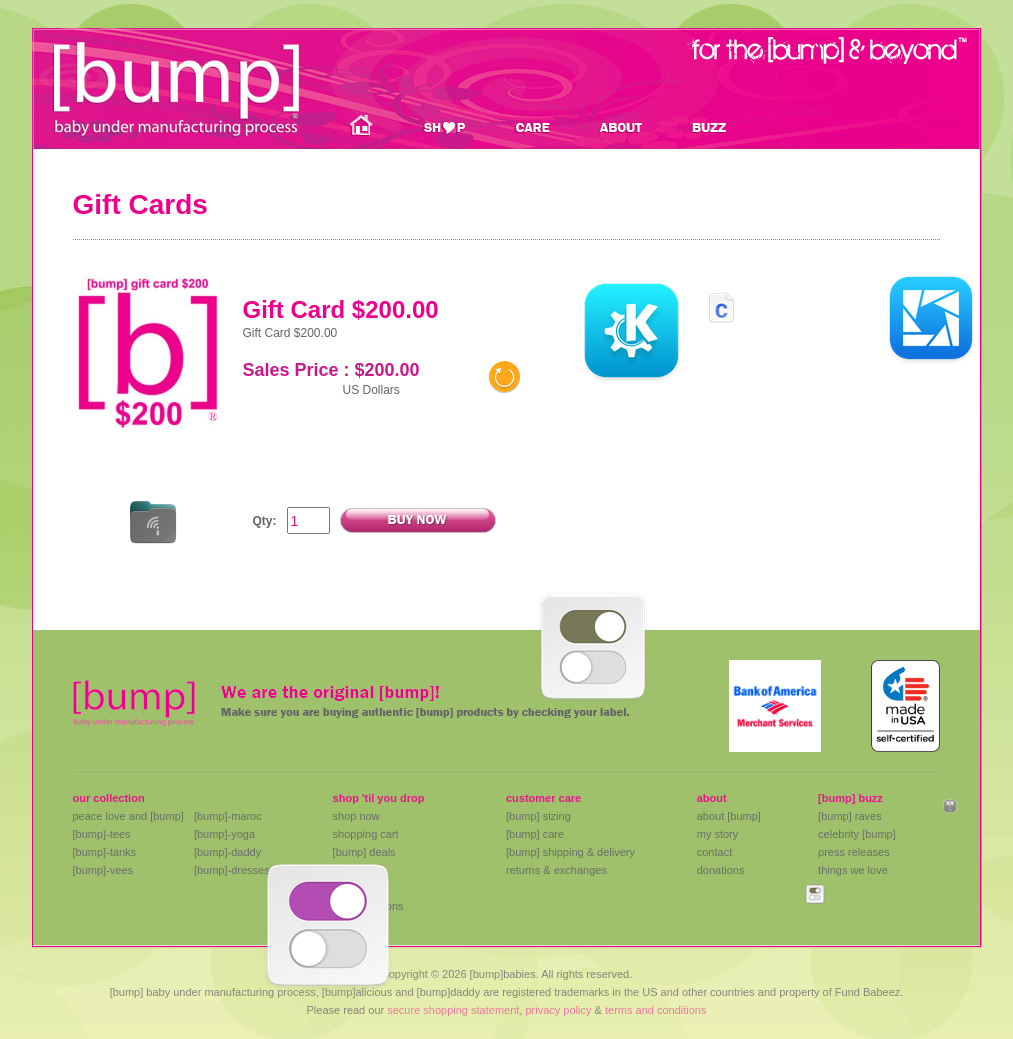  I want to click on open Keynote to create or edit presentations, so click(950, 806).